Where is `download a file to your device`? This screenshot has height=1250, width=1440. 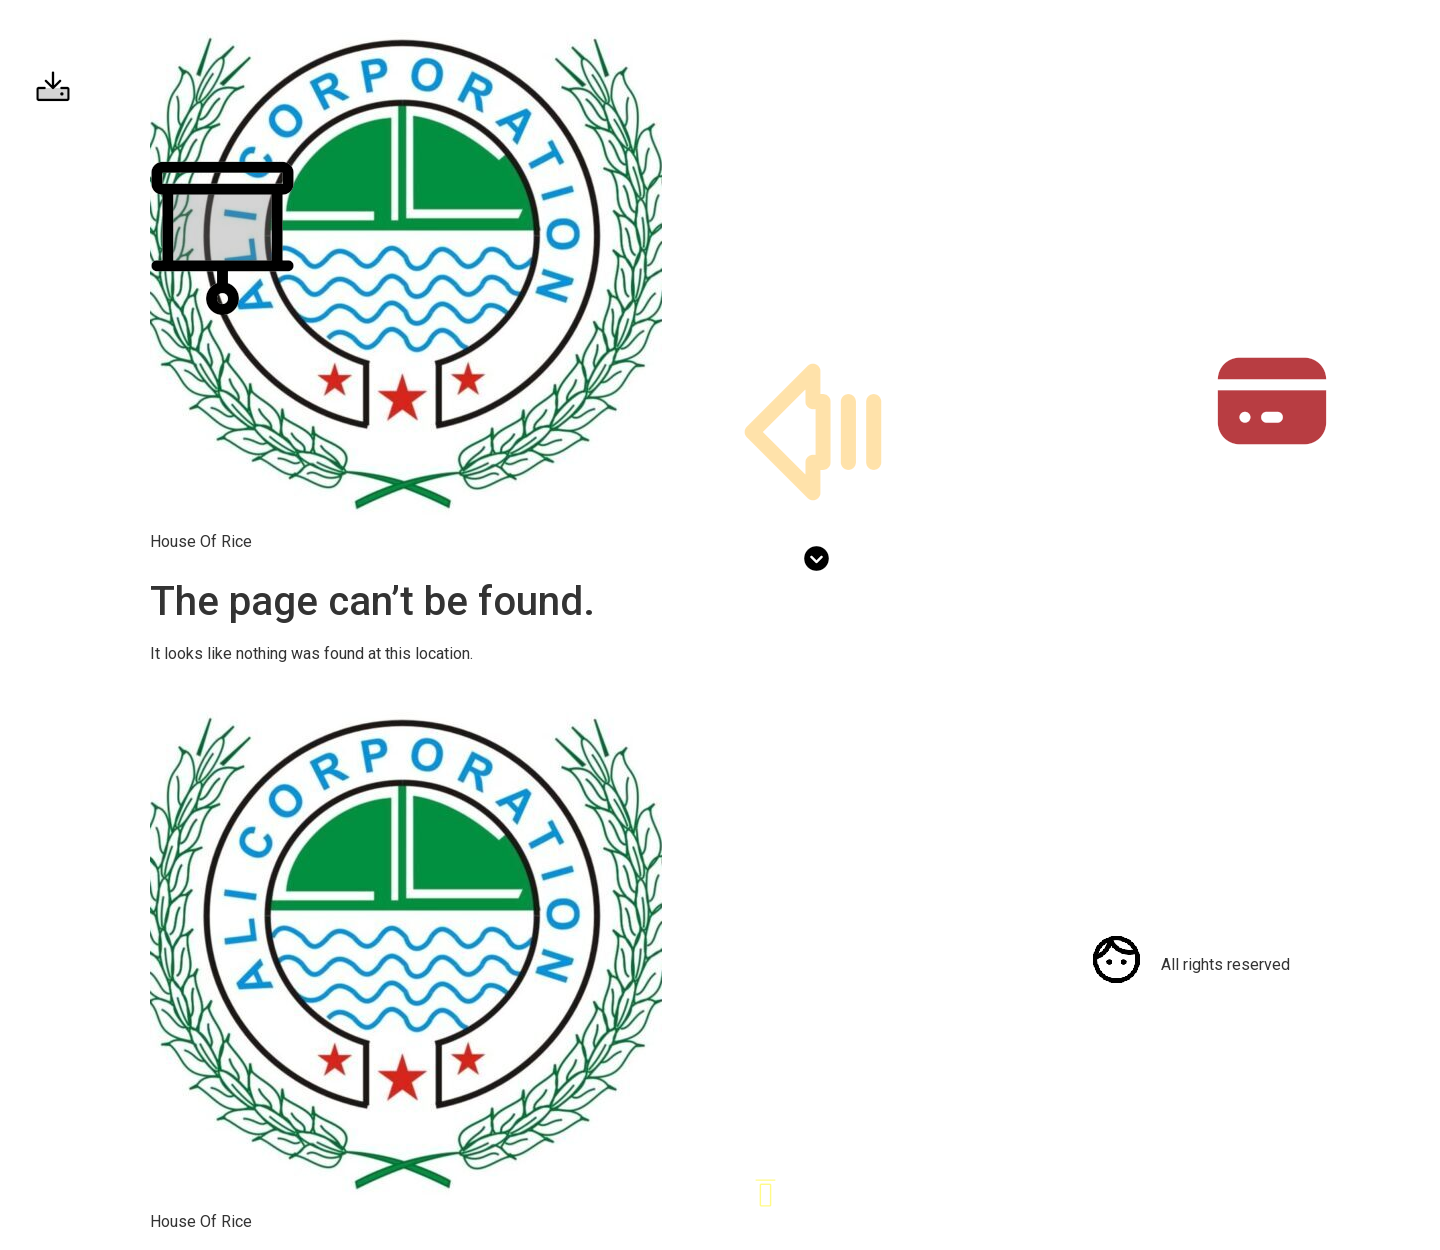
download a file to your device is located at coordinates (53, 88).